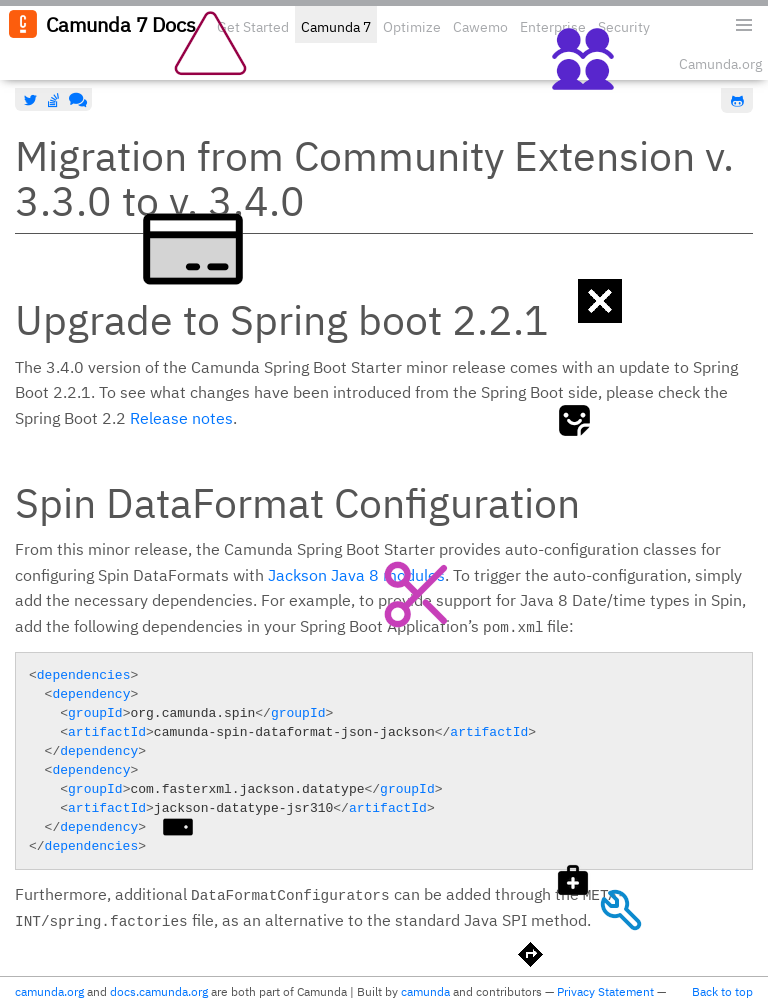 This screenshot has width=768, height=1006. I want to click on access settings or configuration options, so click(621, 910).